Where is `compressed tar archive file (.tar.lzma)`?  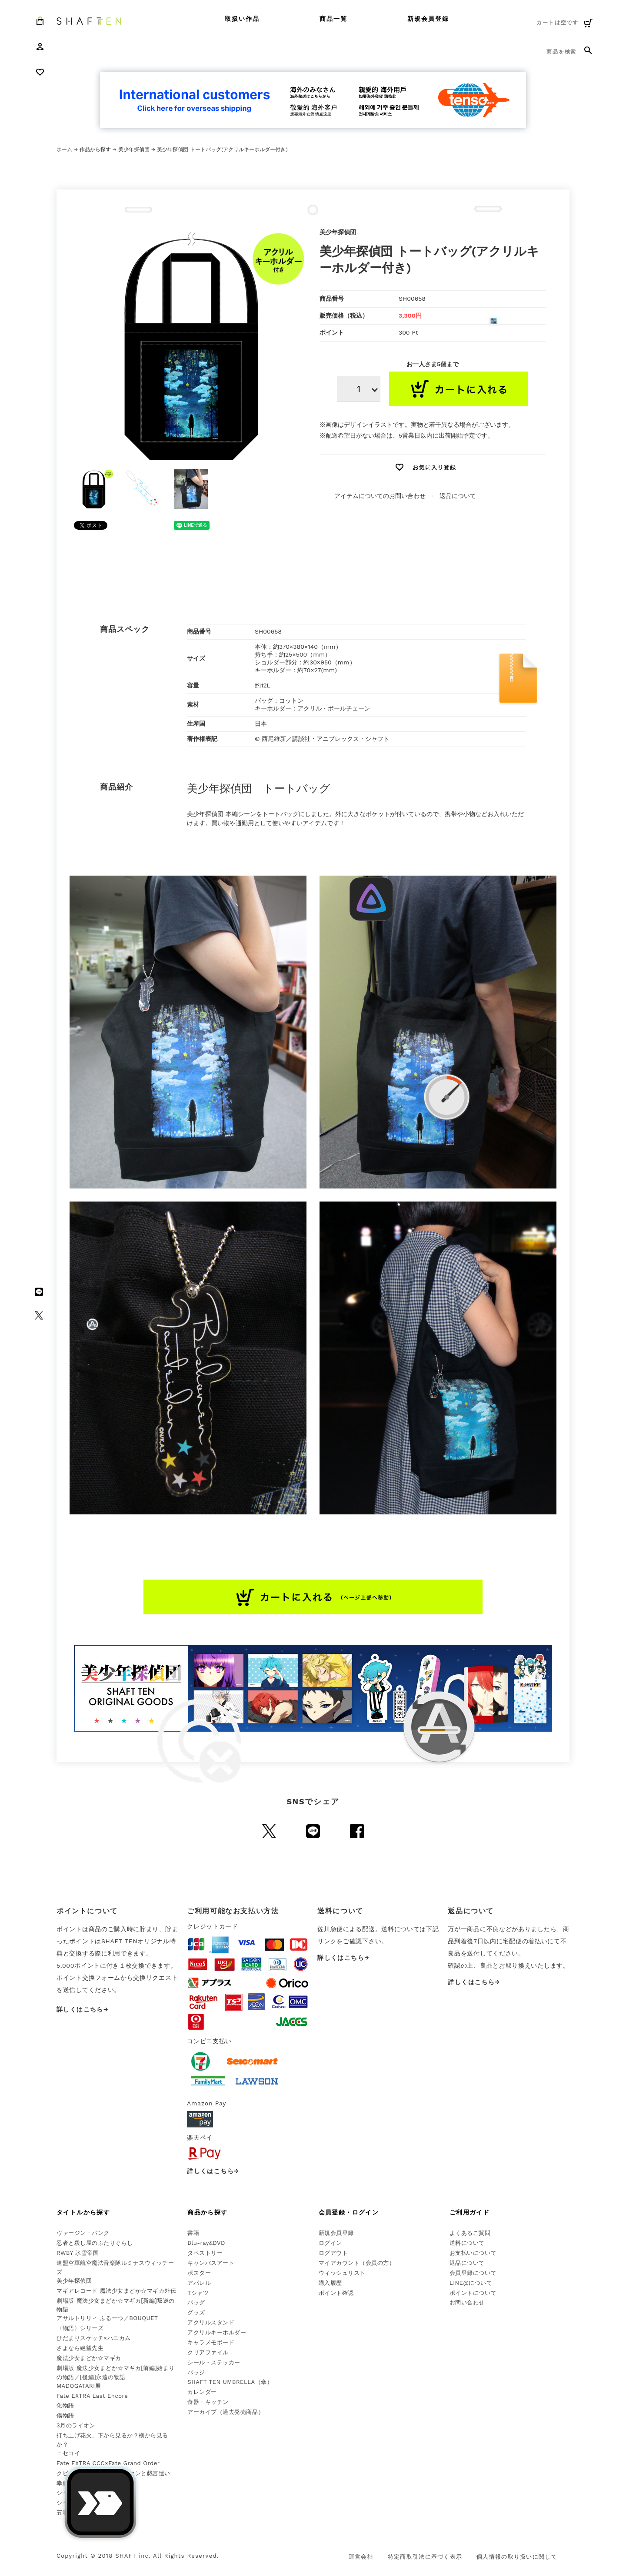 compressed tar archive file (.tar.lzma) is located at coordinates (518, 679).